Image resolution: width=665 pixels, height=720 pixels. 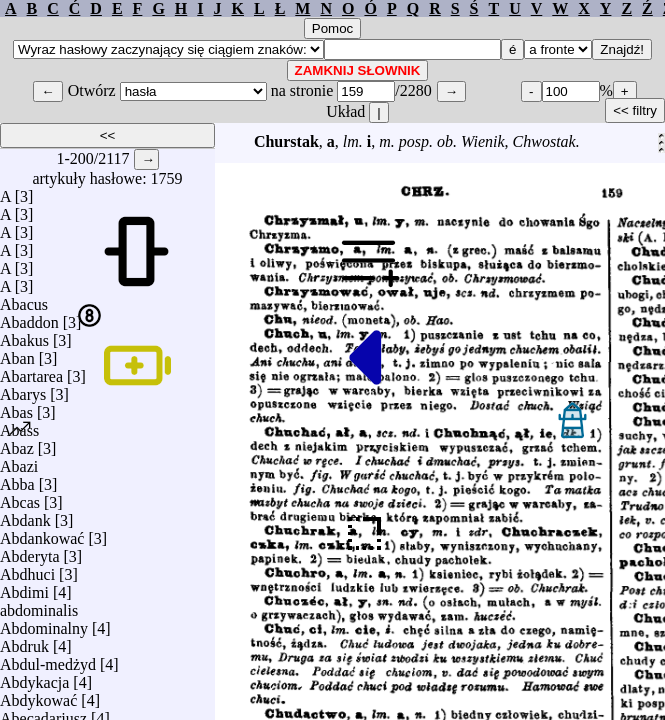 What do you see at coordinates (368, 260) in the screenshot?
I see `add a new item to the list` at bounding box center [368, 260].